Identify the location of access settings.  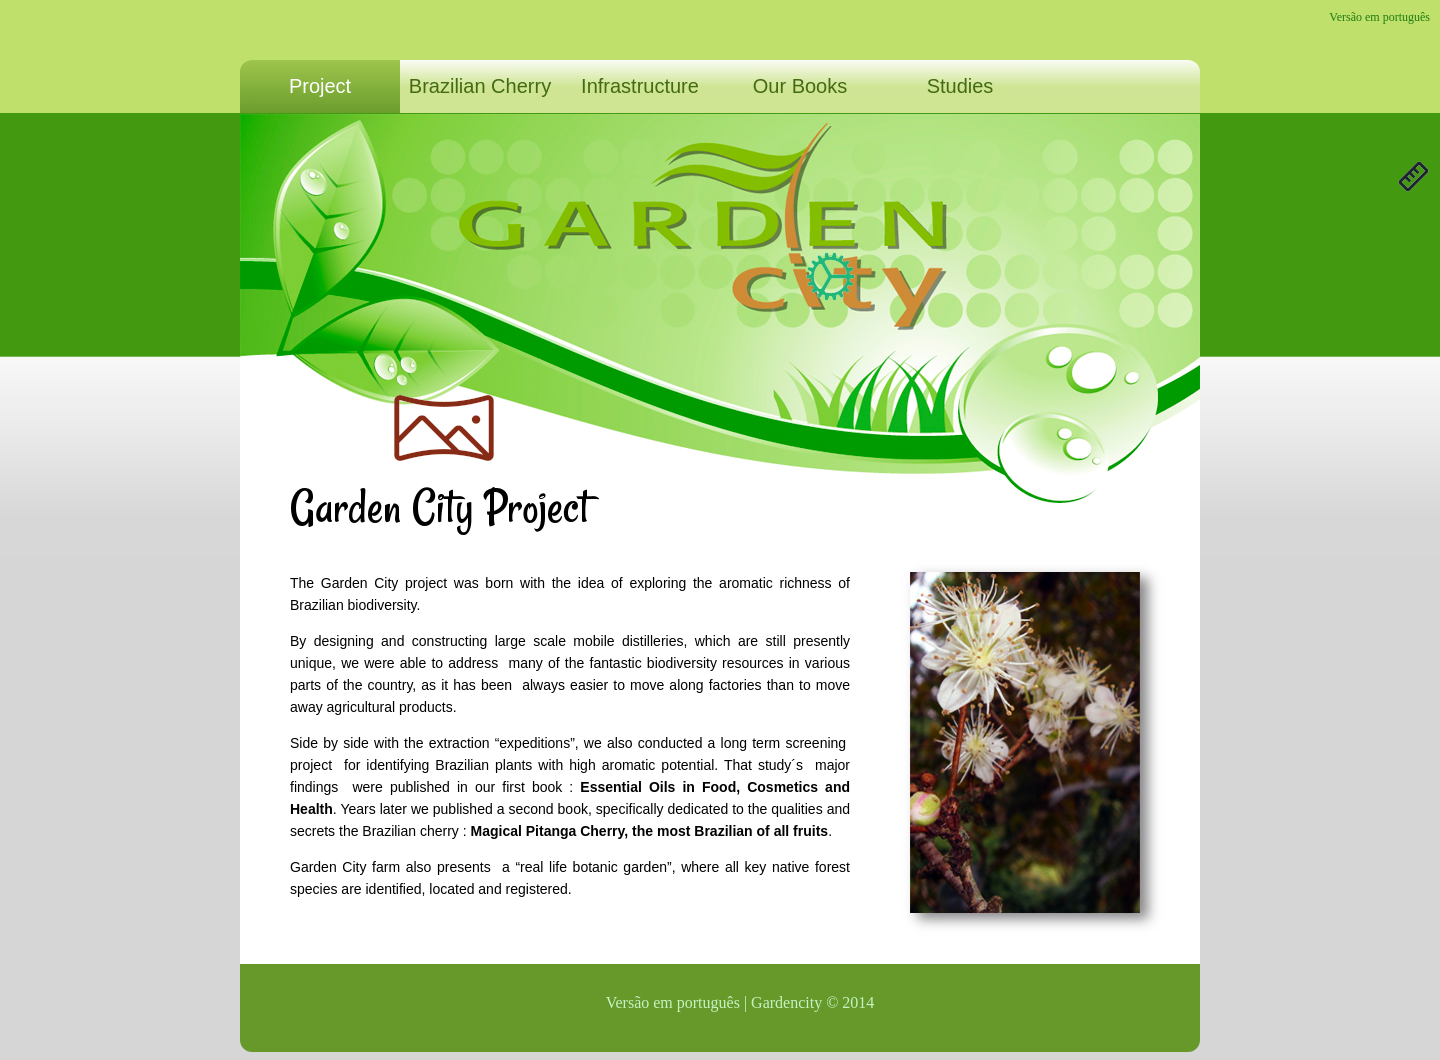
(830, 276).